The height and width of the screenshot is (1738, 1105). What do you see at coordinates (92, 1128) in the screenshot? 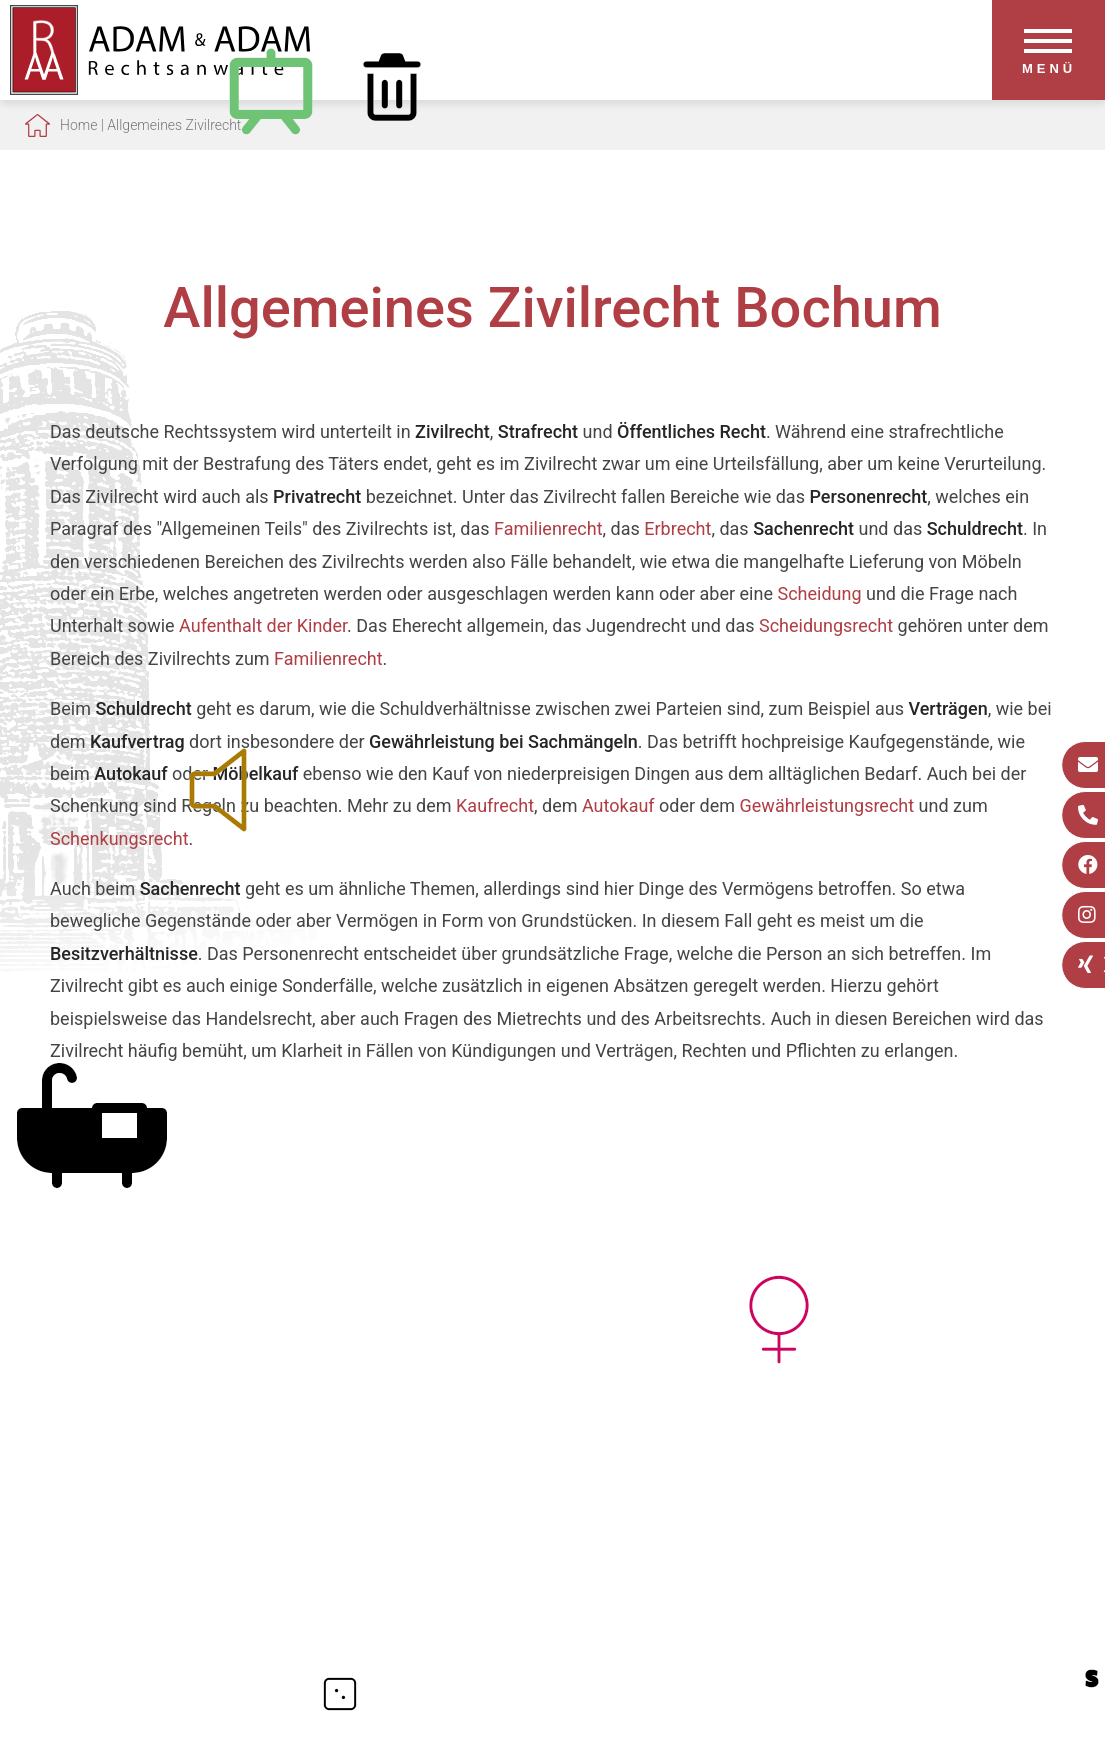
I see `indicates bathroom or bathing facilities` at bounding box center [92, 1128].